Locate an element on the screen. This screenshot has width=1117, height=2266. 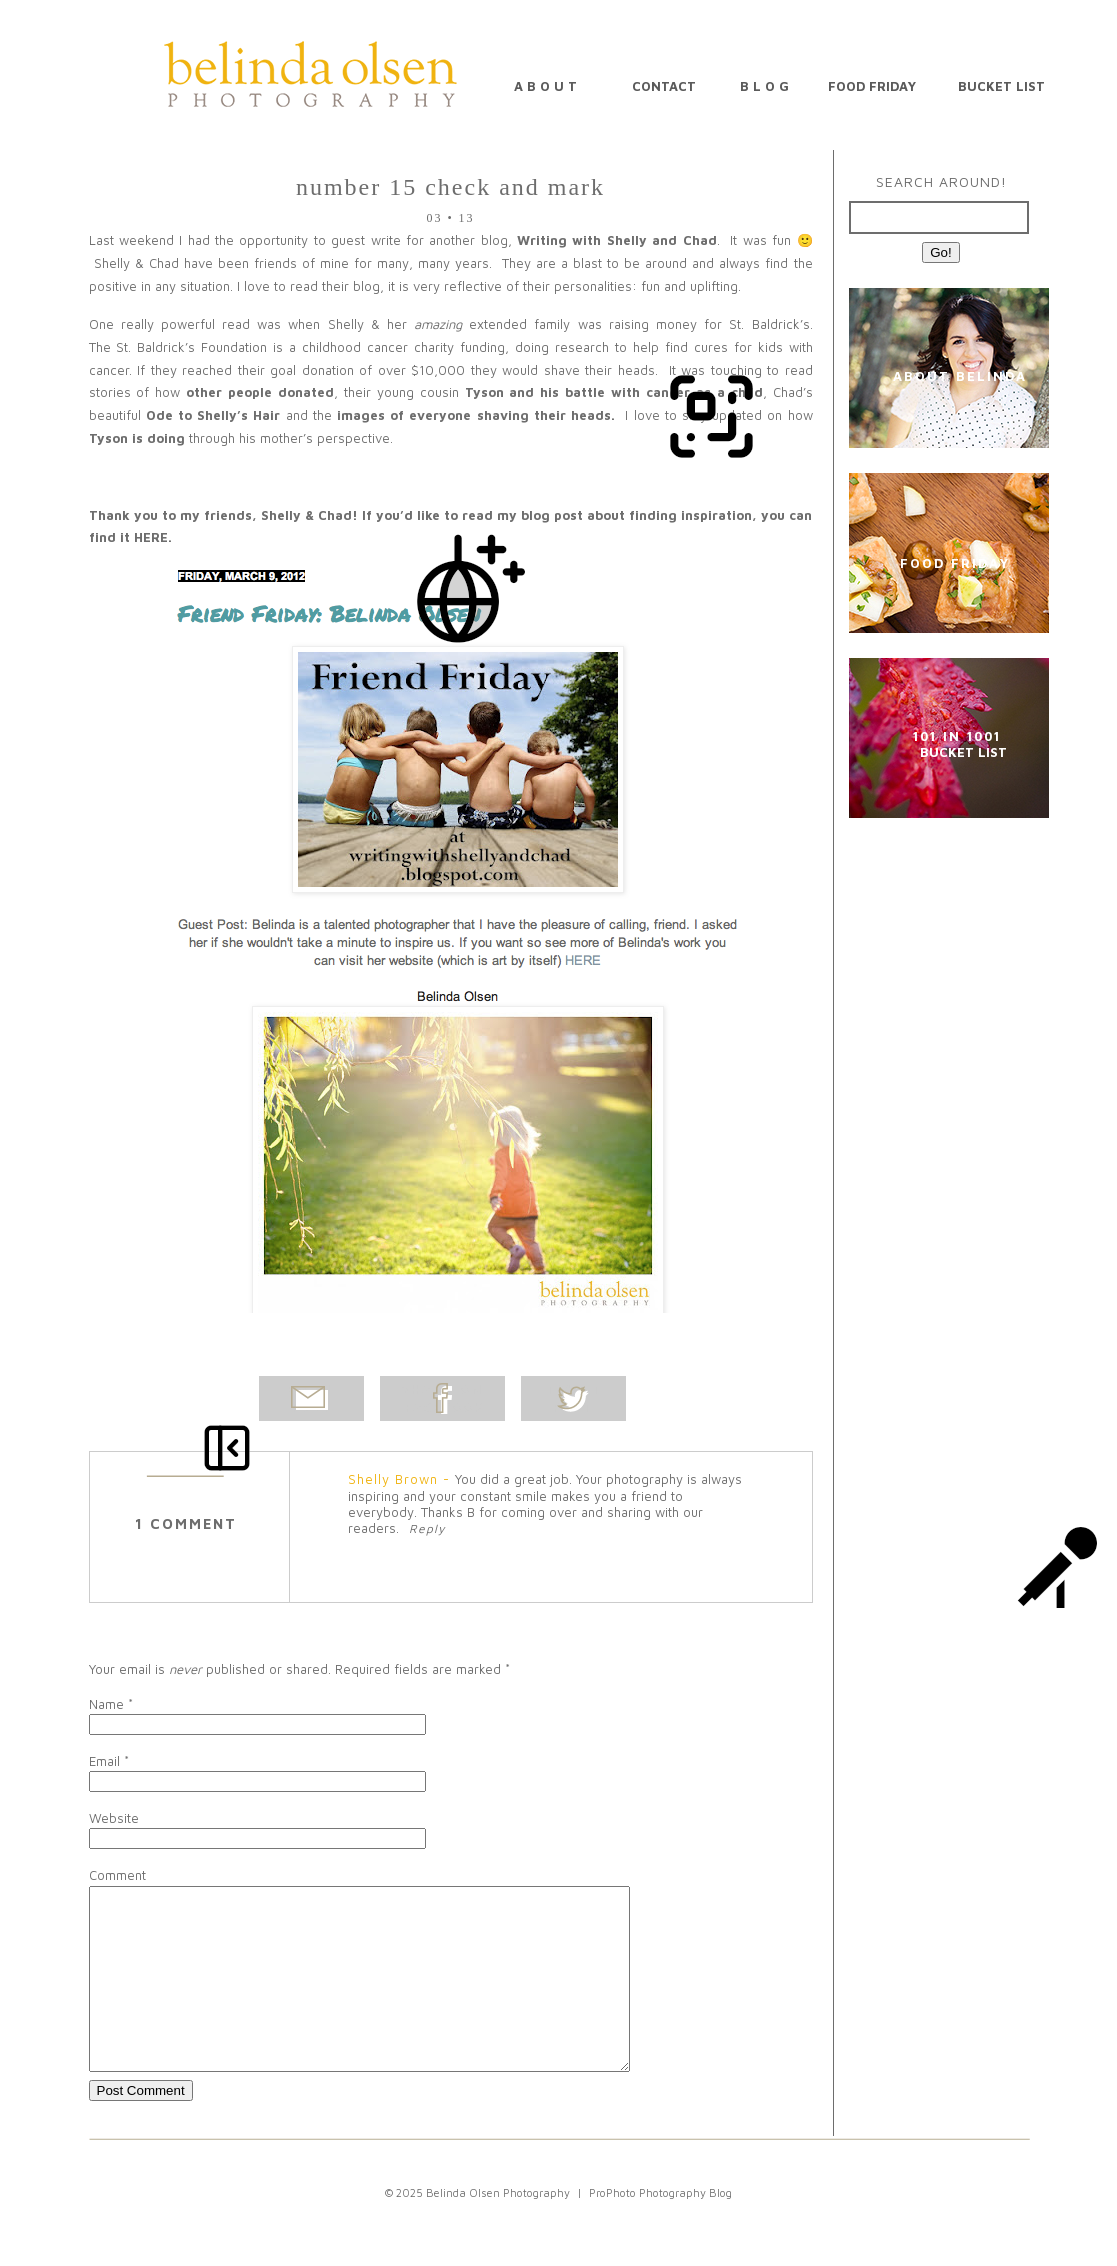
access artist or musician profile is located at coordinates (1056, 1567).